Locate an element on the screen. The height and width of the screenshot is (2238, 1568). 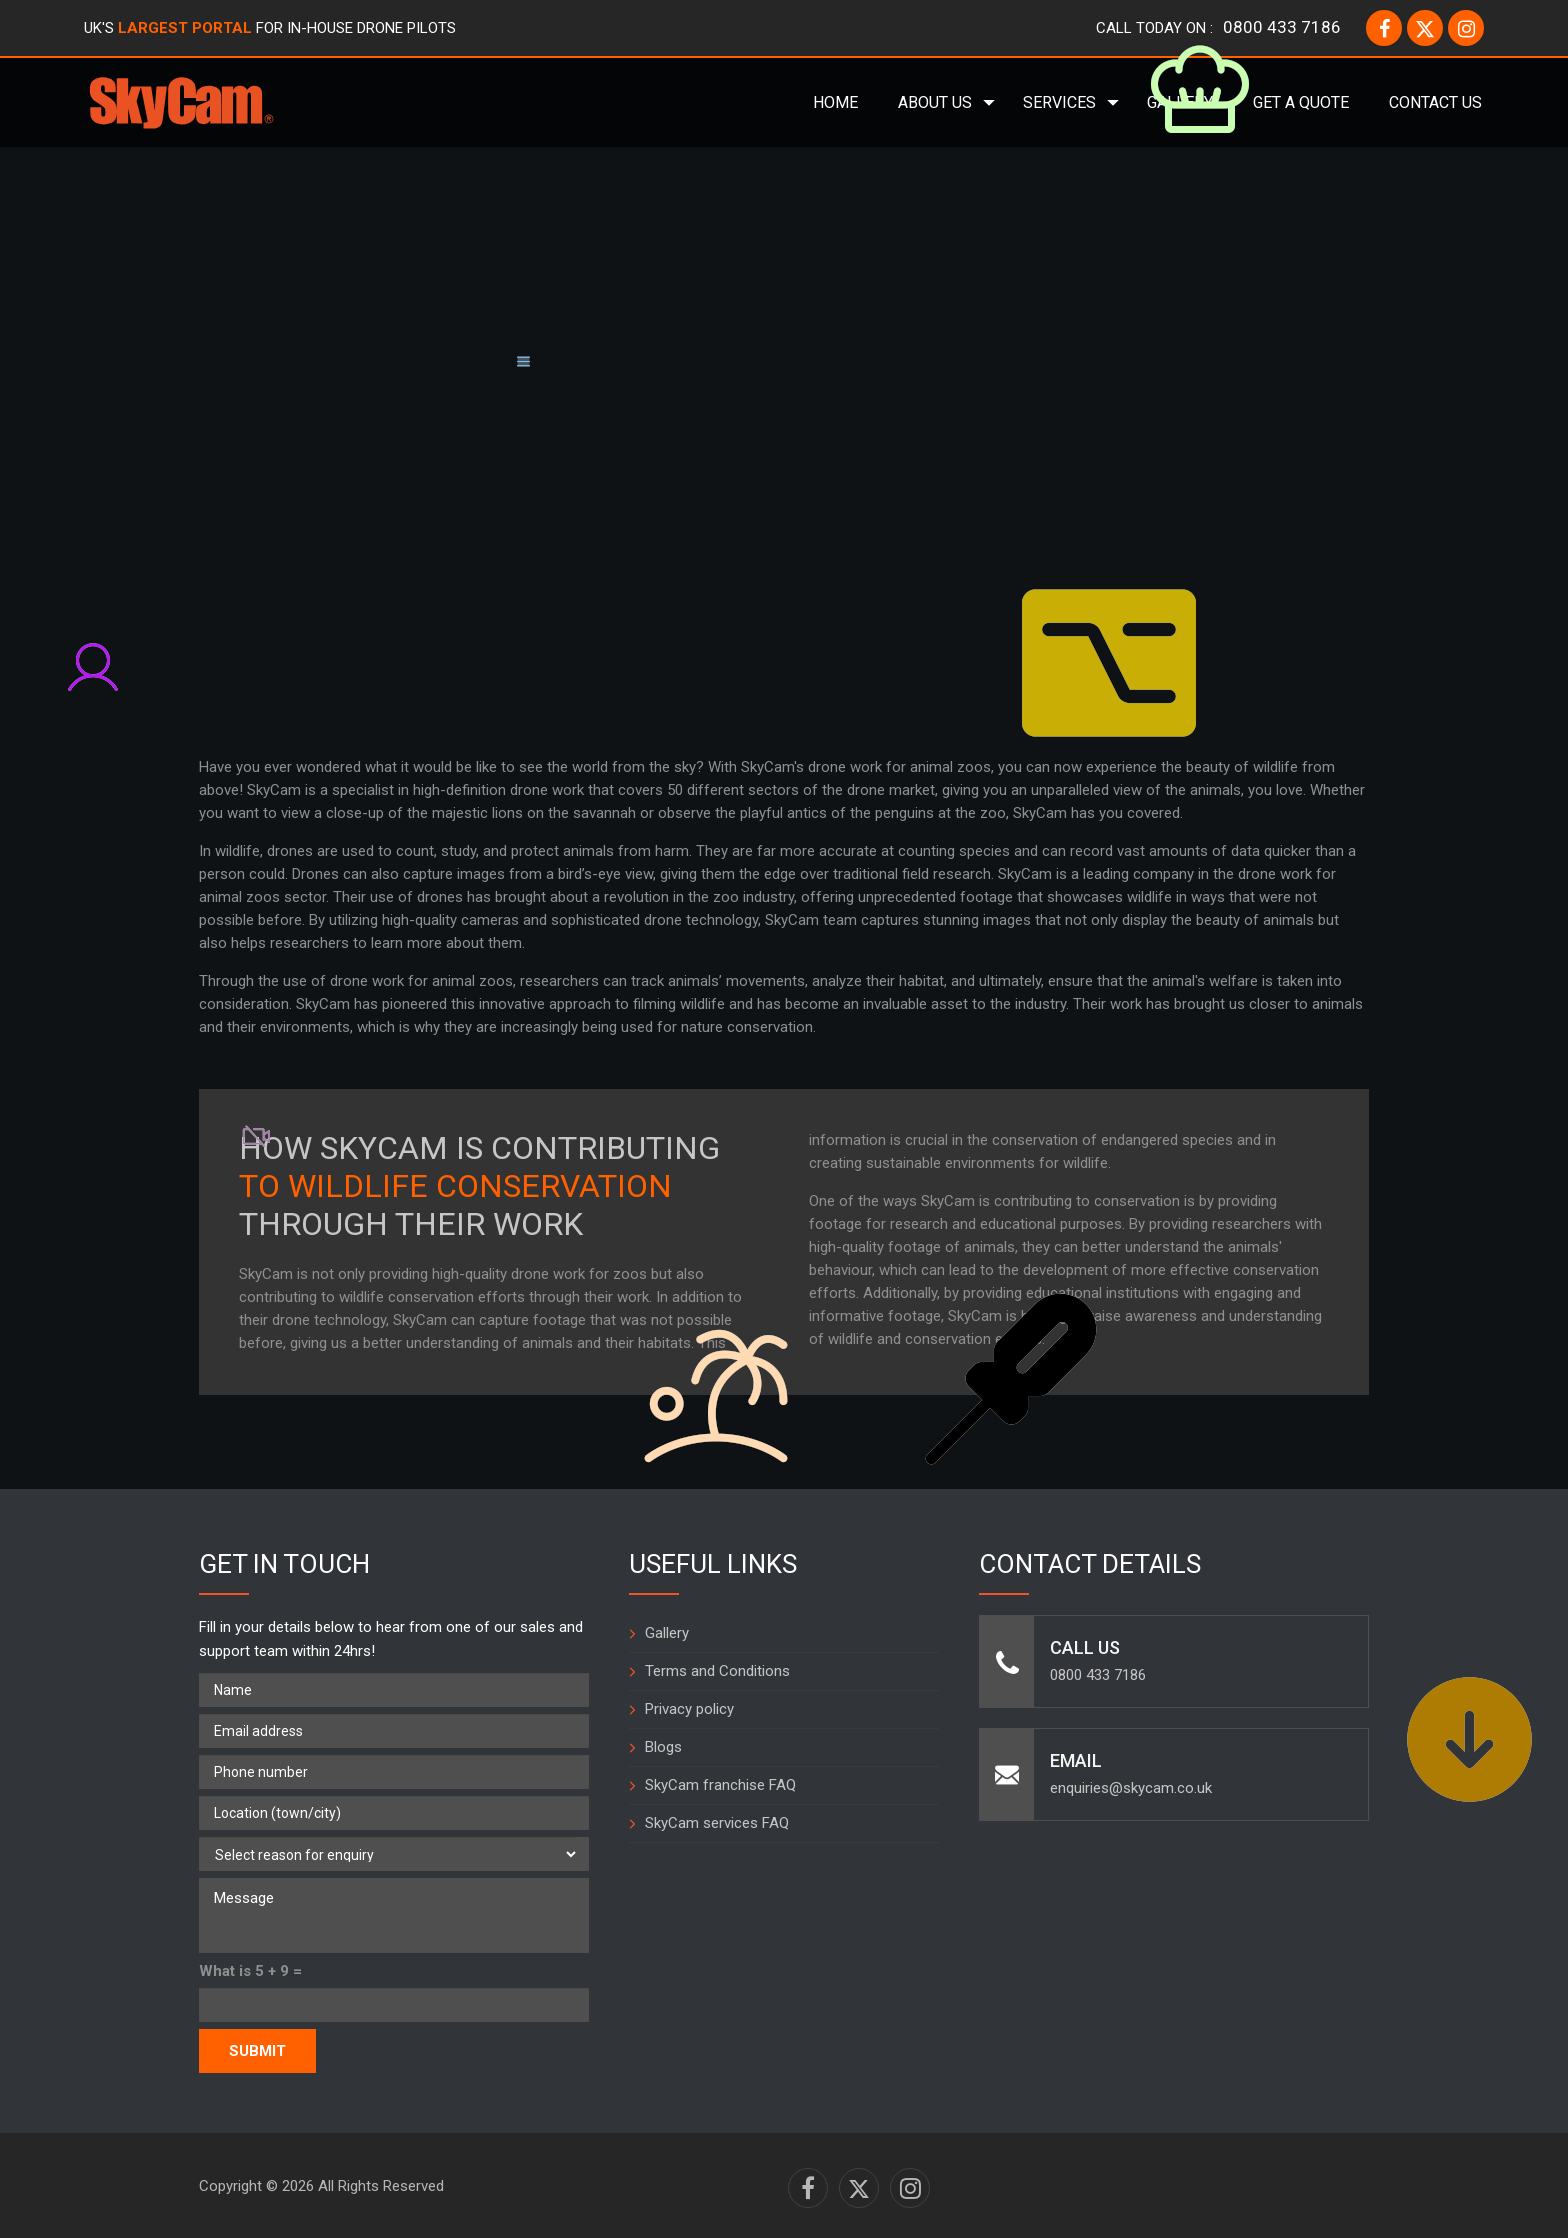
access settings or configuration options is located at coordinates (1011, 1379).